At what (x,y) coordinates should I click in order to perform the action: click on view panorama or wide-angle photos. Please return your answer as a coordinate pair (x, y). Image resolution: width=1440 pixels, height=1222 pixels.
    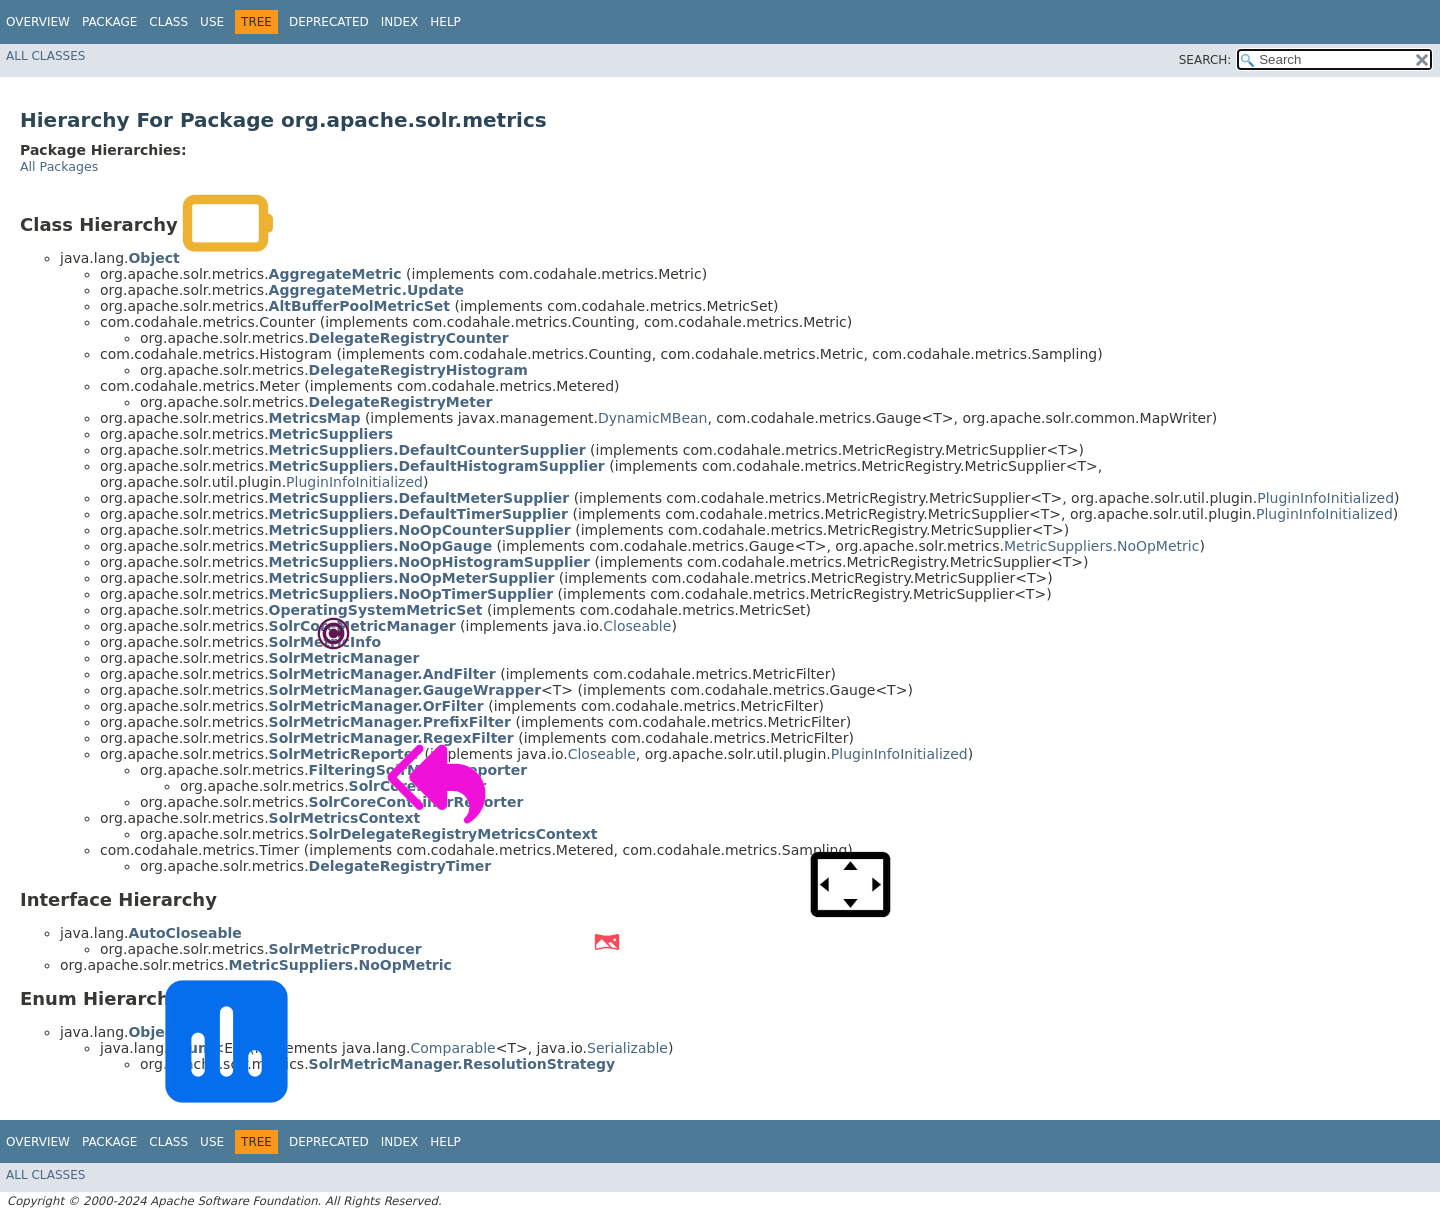
    Looking at the image, I should click on (607, 942).